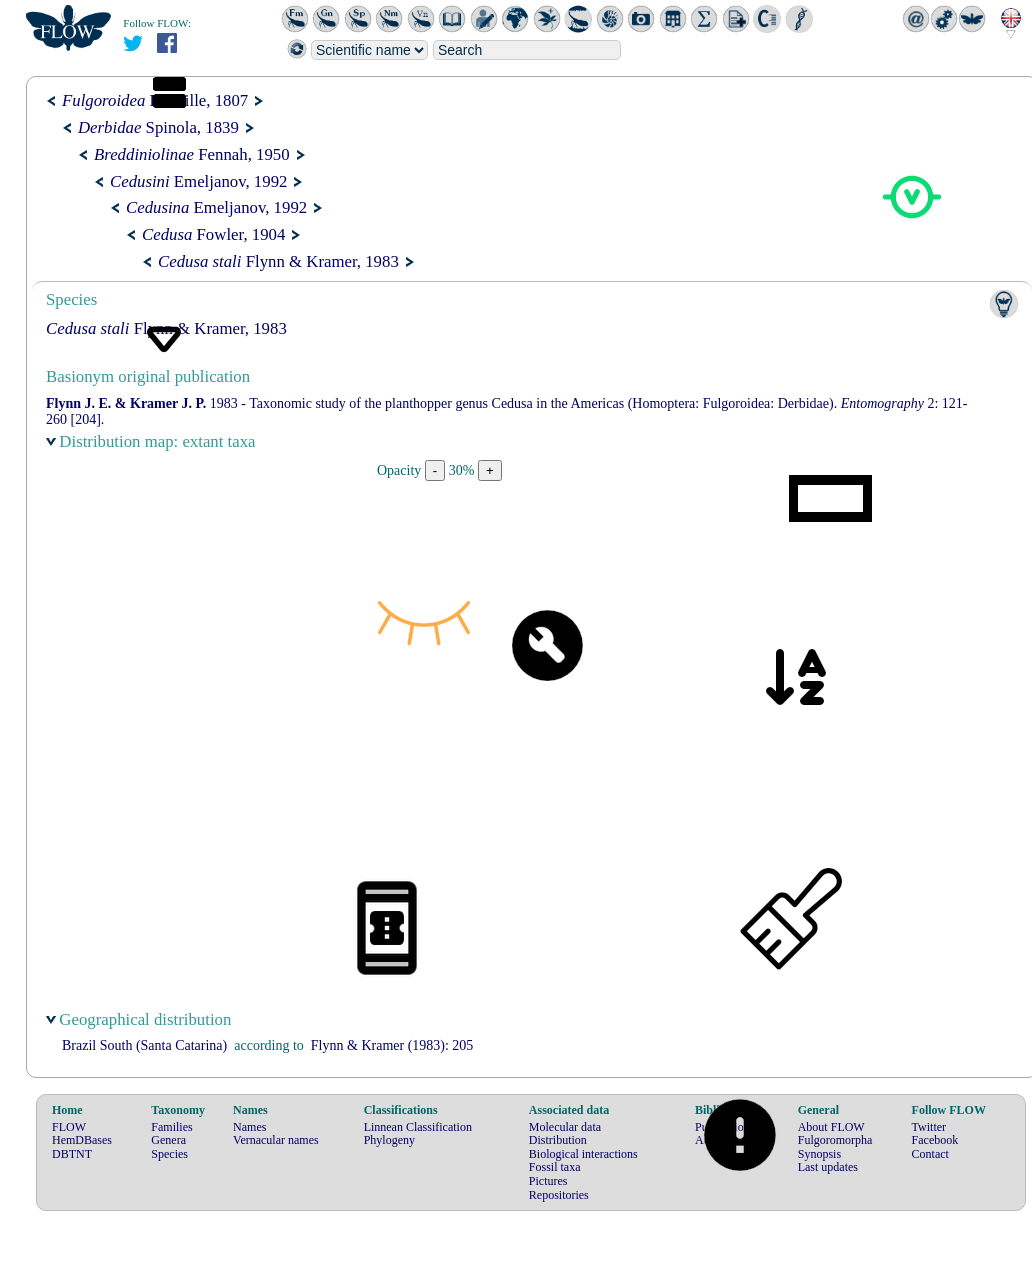  Describe the element at coordinates (912, 197) in the screenshot. I see `voltmeter component in a circuit diagram` at that location.